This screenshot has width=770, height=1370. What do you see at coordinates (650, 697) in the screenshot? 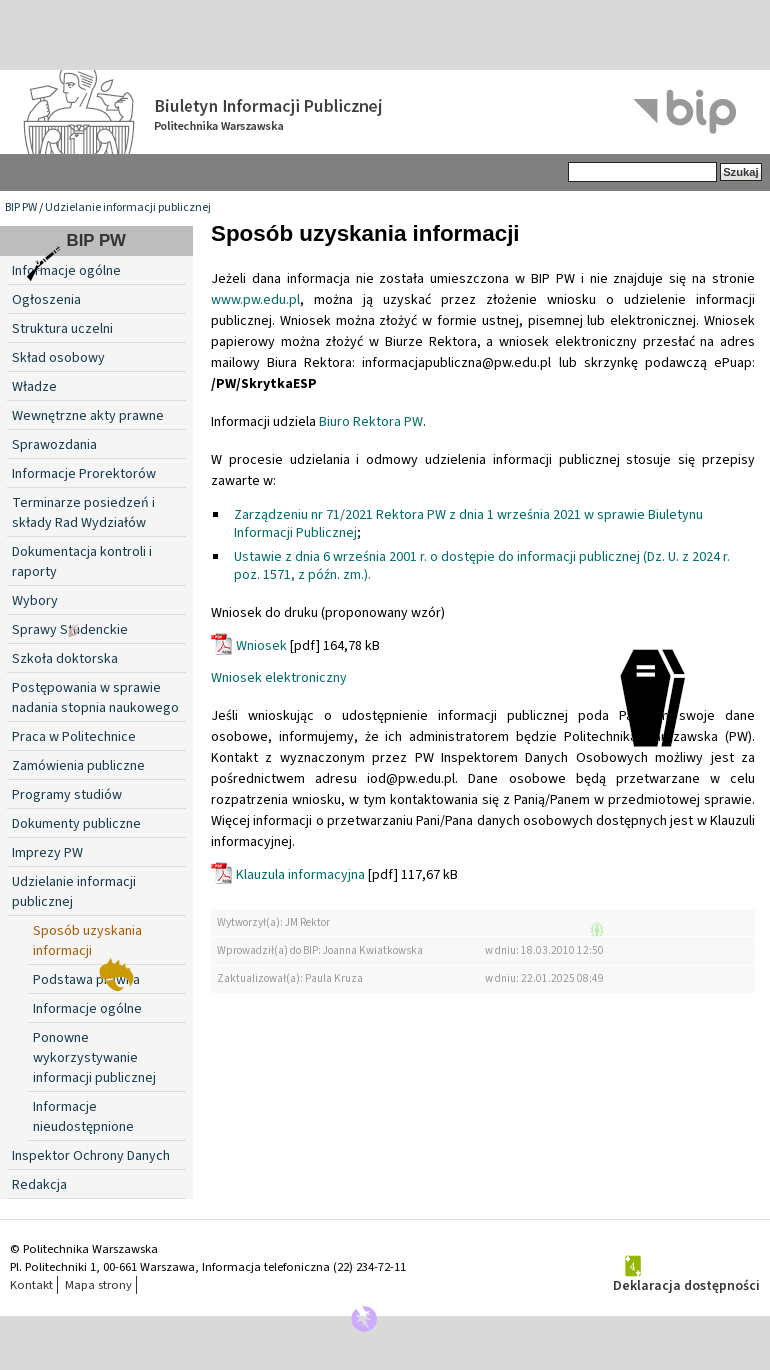
I see `indicates death or game over state` at bounding box center [650, 697].